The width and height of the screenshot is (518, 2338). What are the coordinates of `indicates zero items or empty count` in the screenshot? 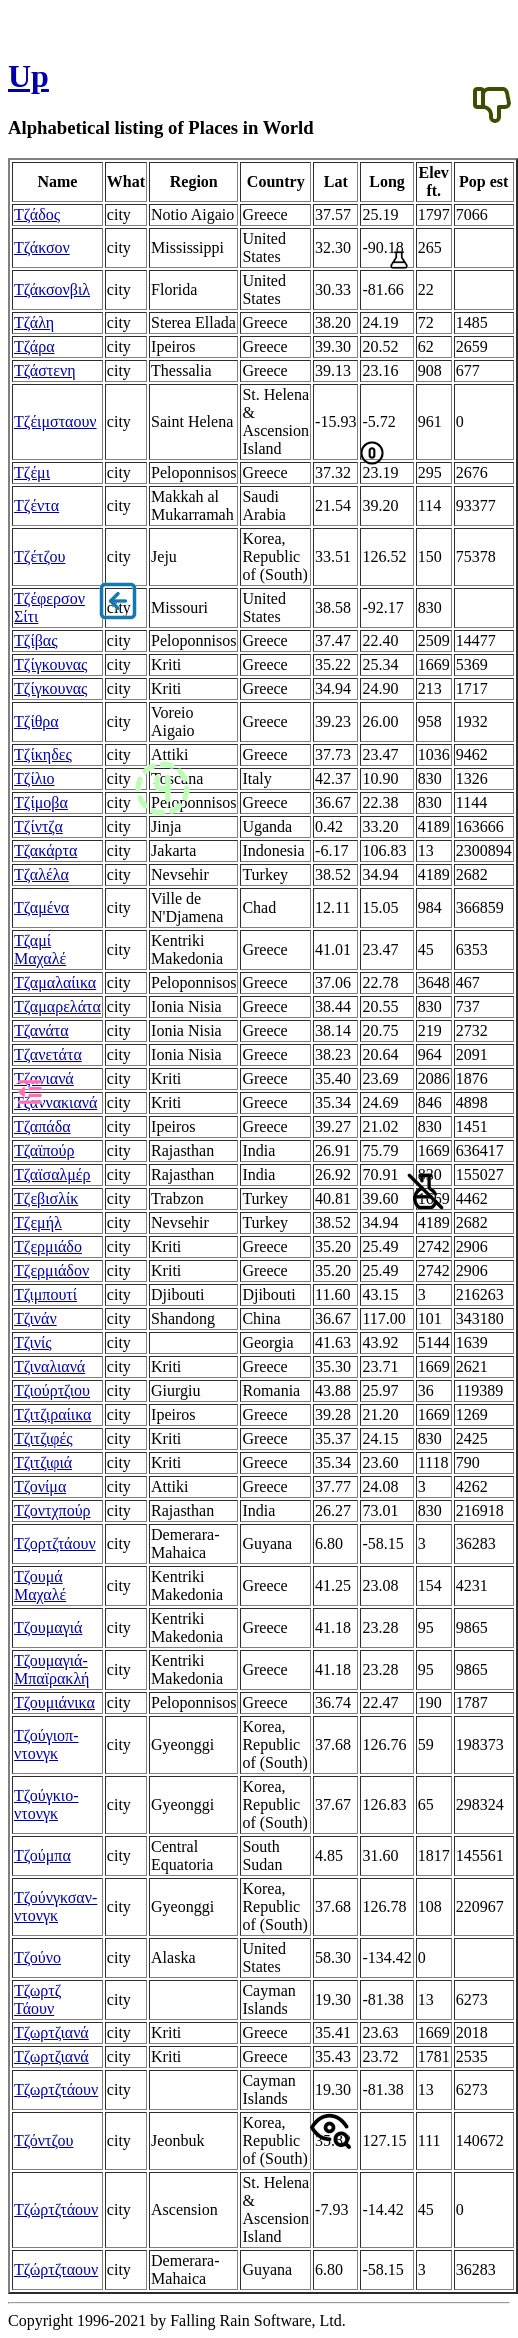 It's located at (372, 453).